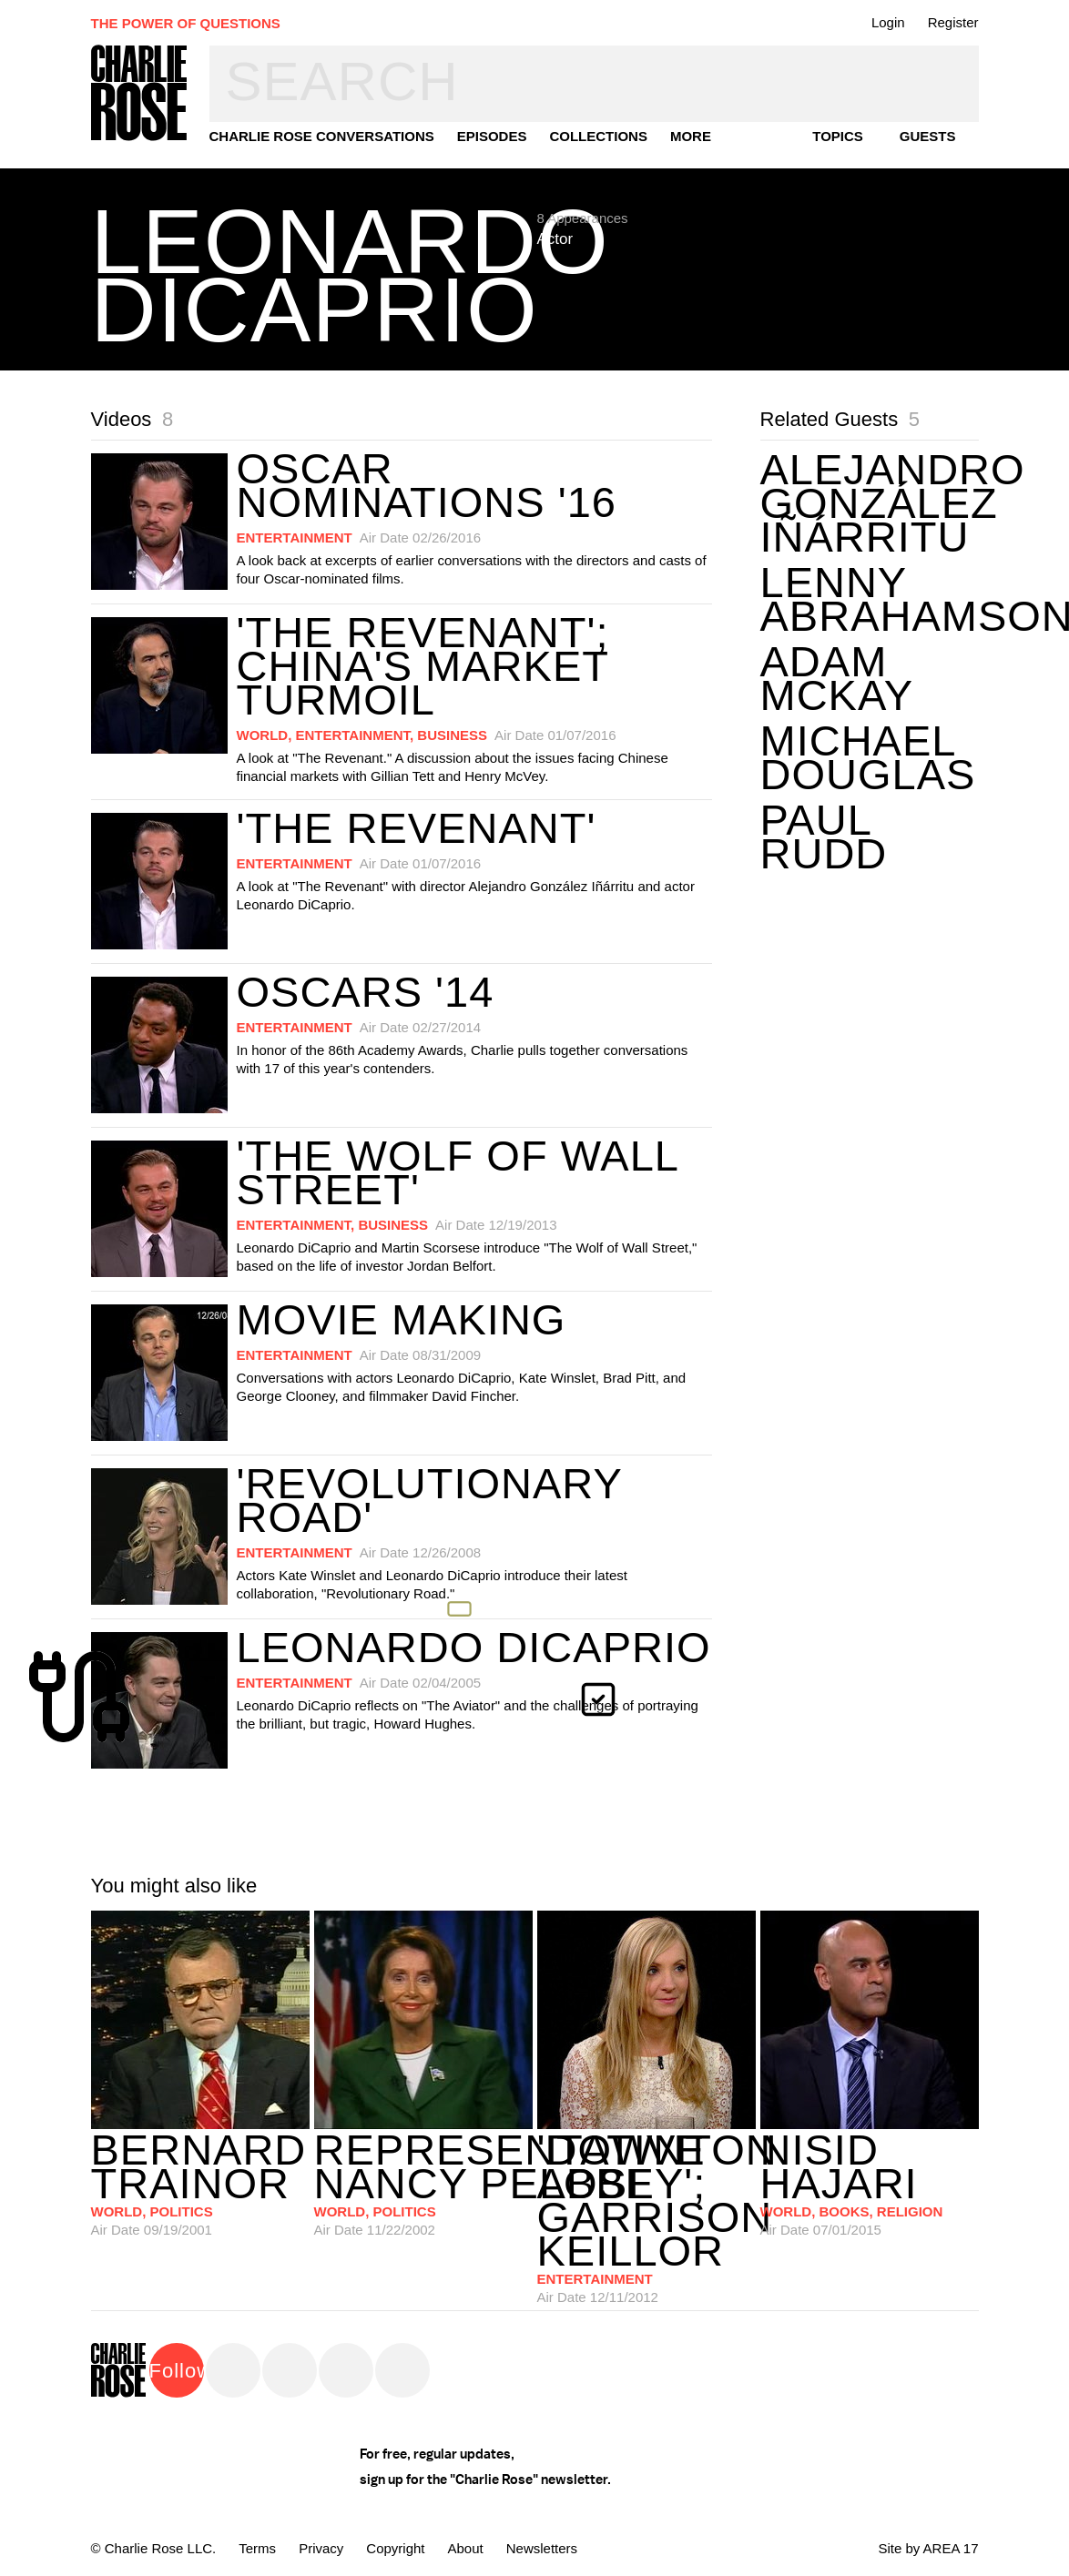 This screenshot has height=2576, width=1069. What do you see at coordinates (459, 1608) in the screenshot?
I see `toggle to landscape orientation` at bounding box center [459, 1608].